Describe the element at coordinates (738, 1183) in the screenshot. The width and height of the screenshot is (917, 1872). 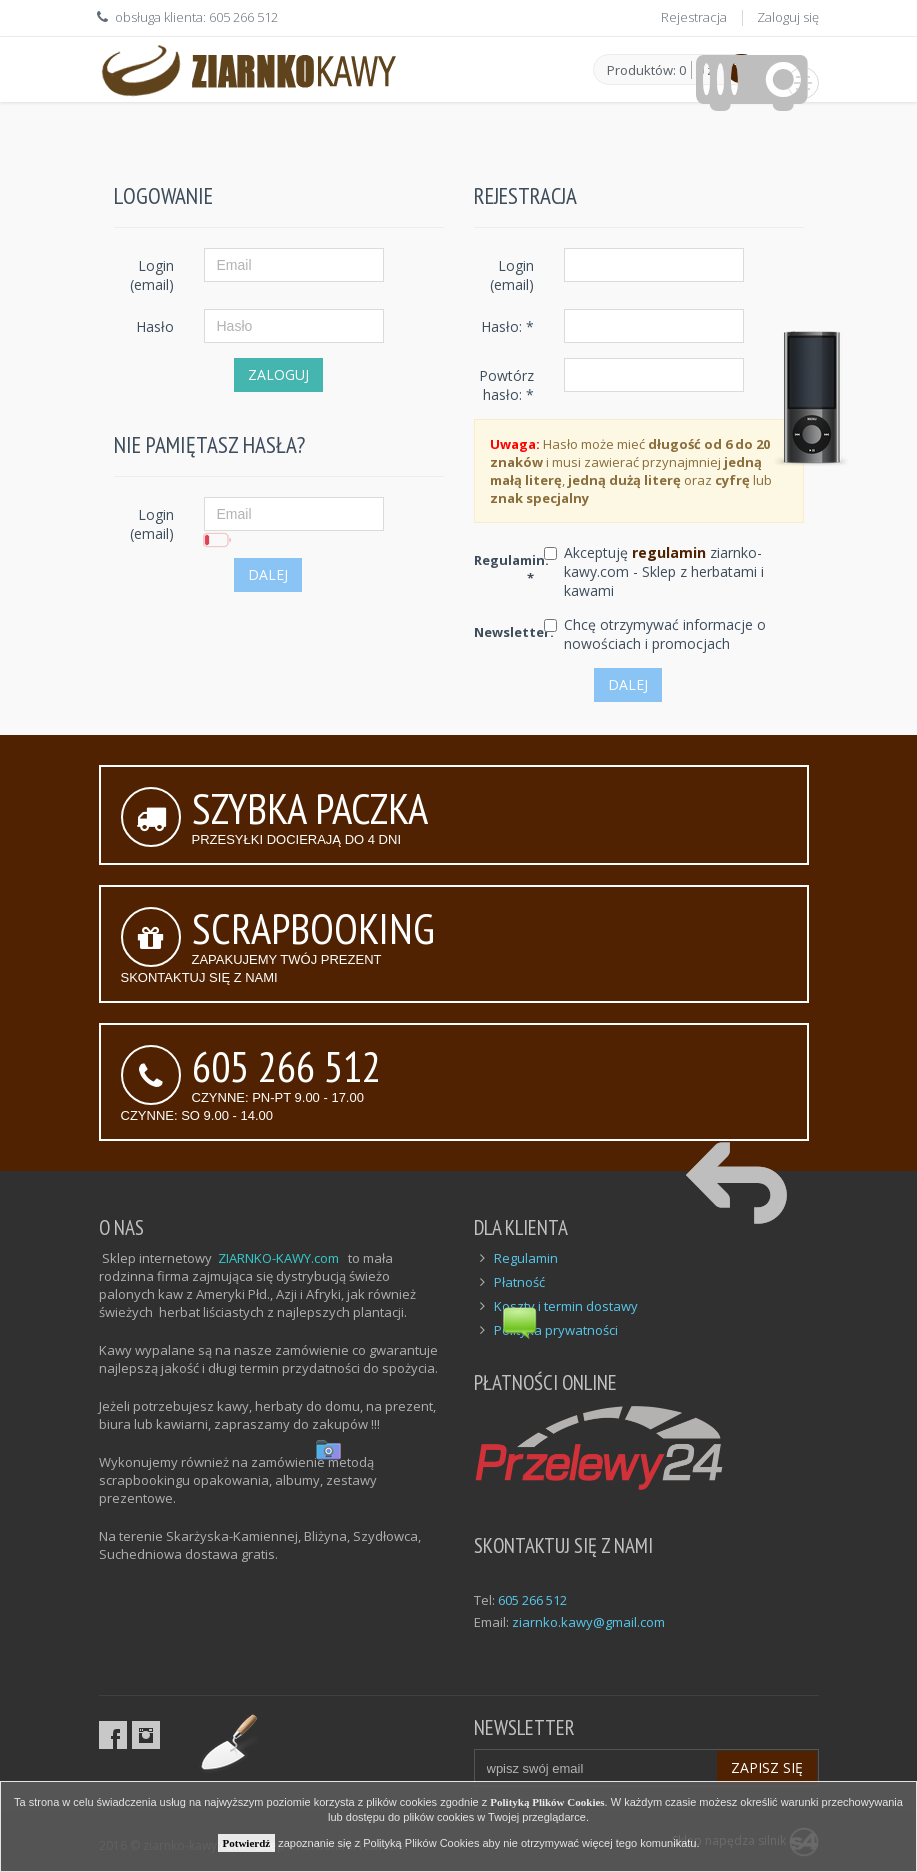
I see `redo last action (right-to-left interface)` at that location.